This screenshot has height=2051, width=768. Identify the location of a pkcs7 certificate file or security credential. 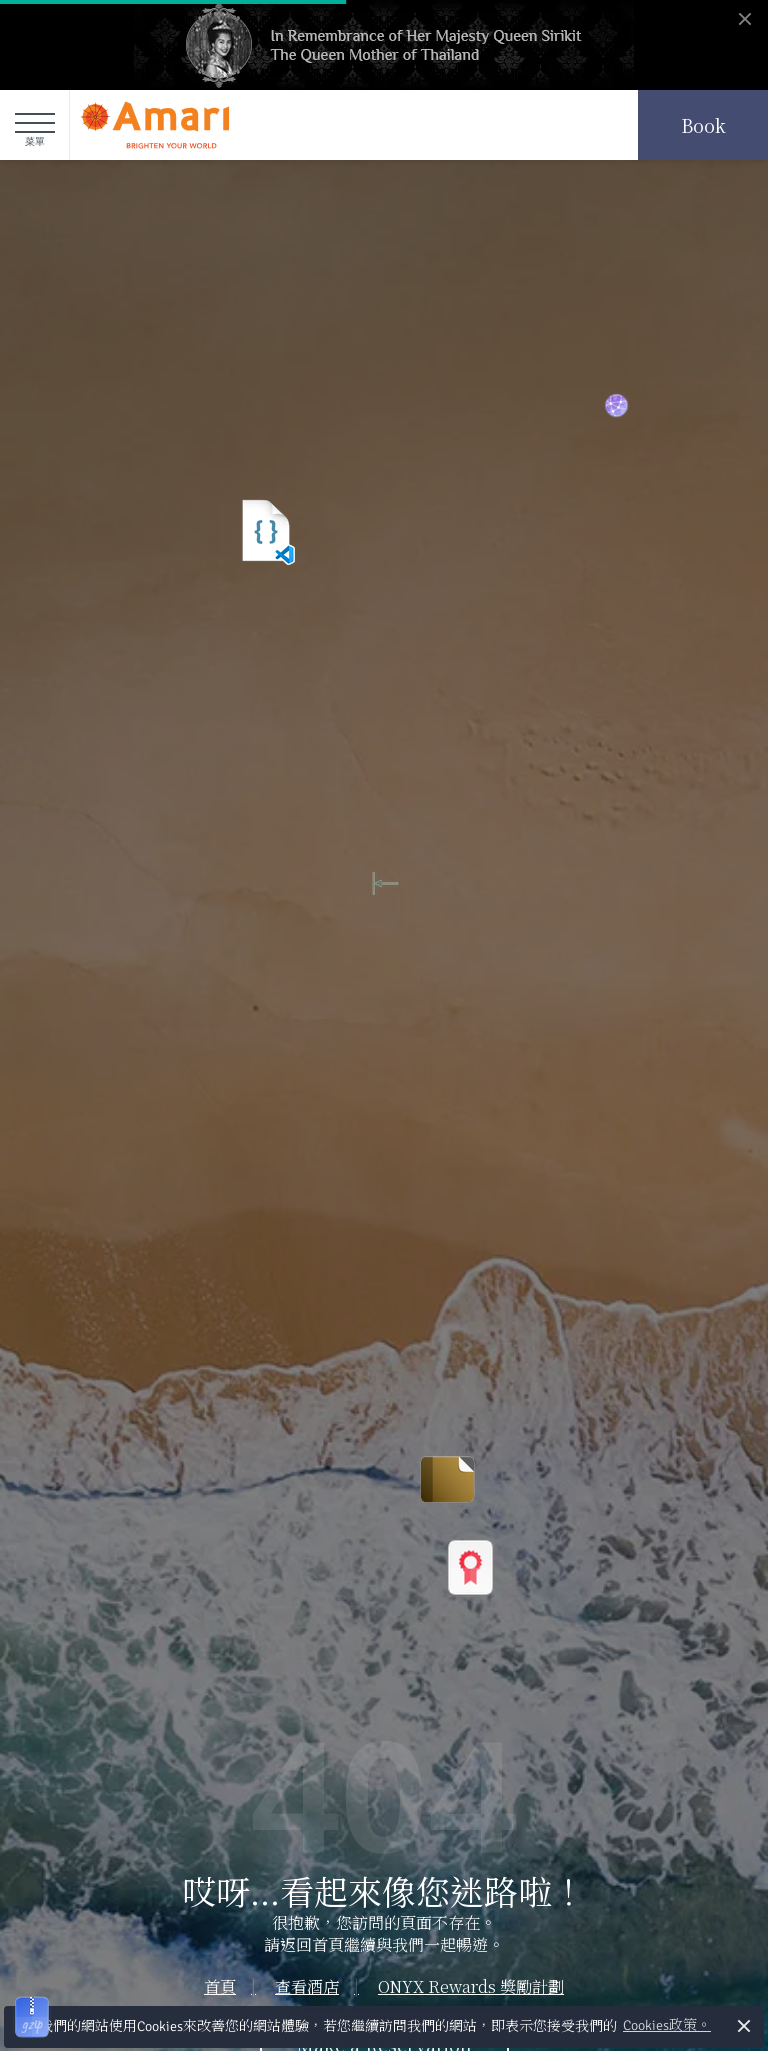
(470, 1567).